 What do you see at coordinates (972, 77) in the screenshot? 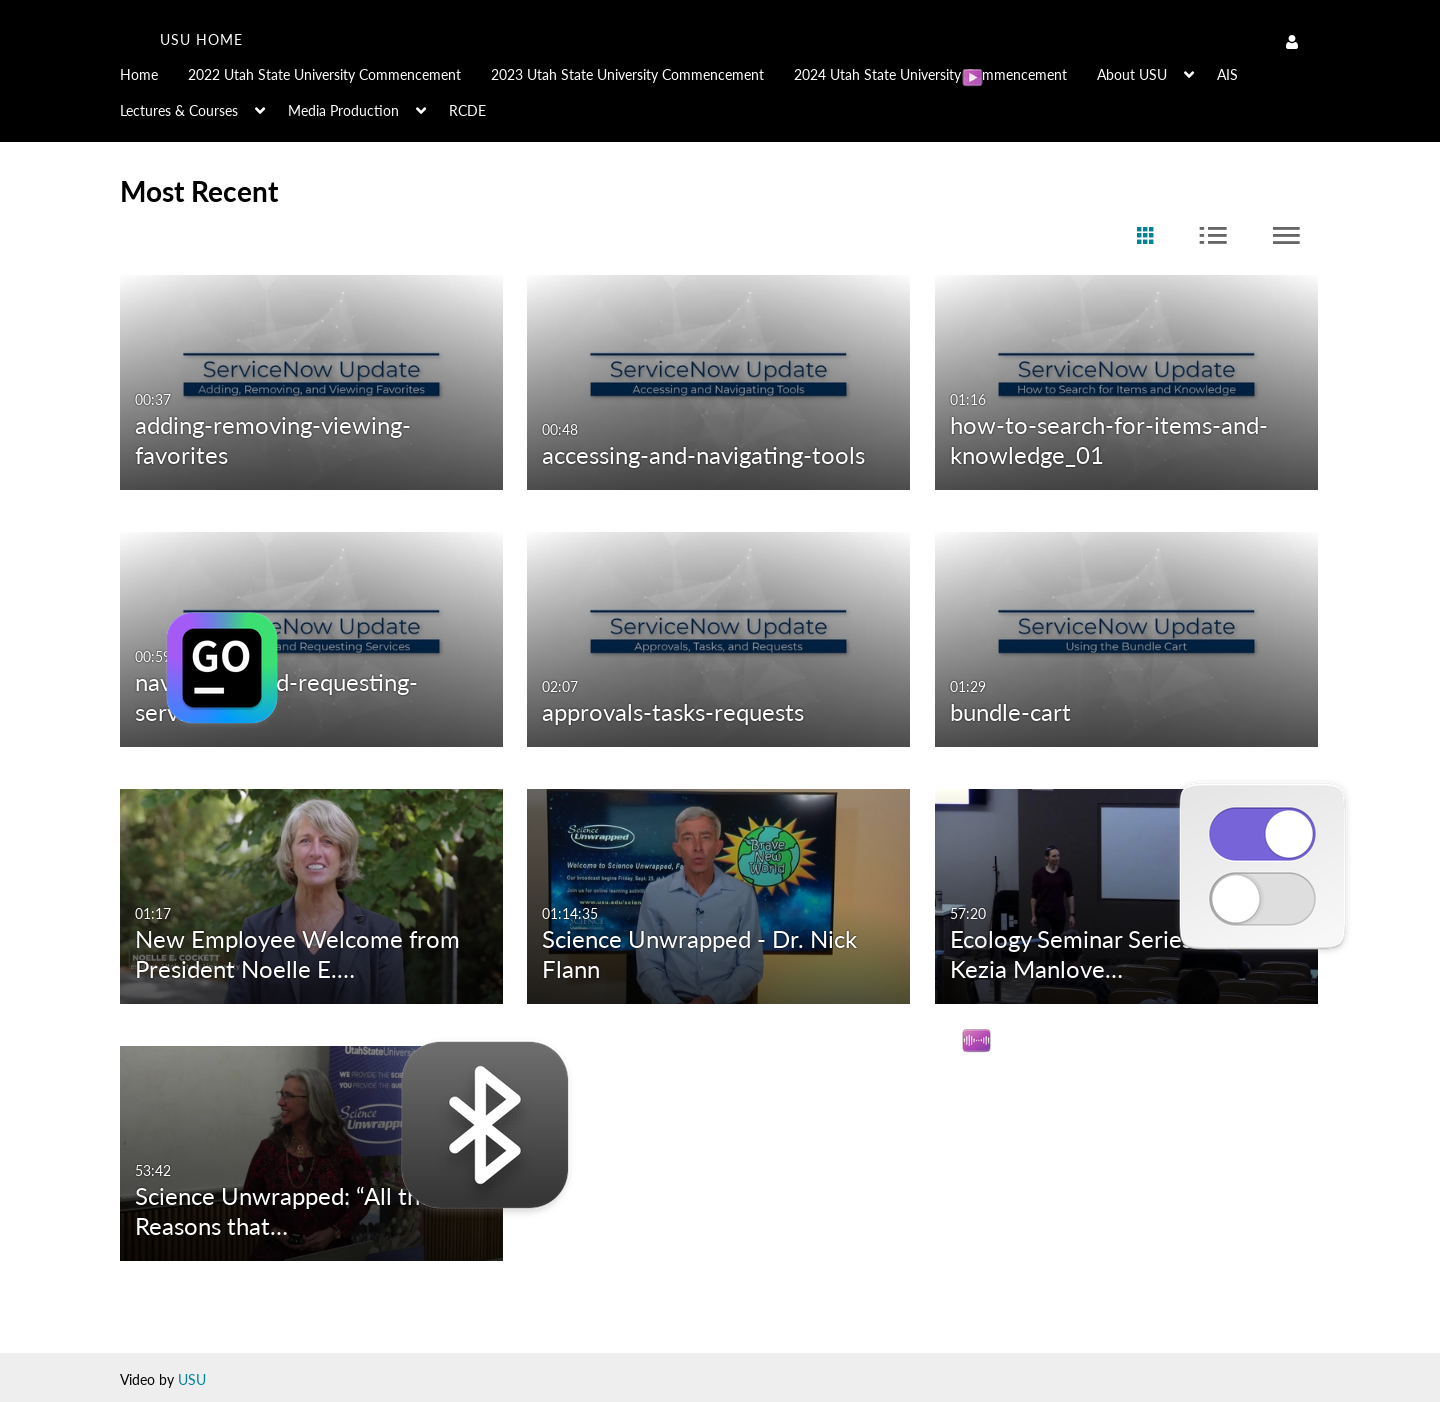
I see `open media player application` at bounding box center [972, 77].